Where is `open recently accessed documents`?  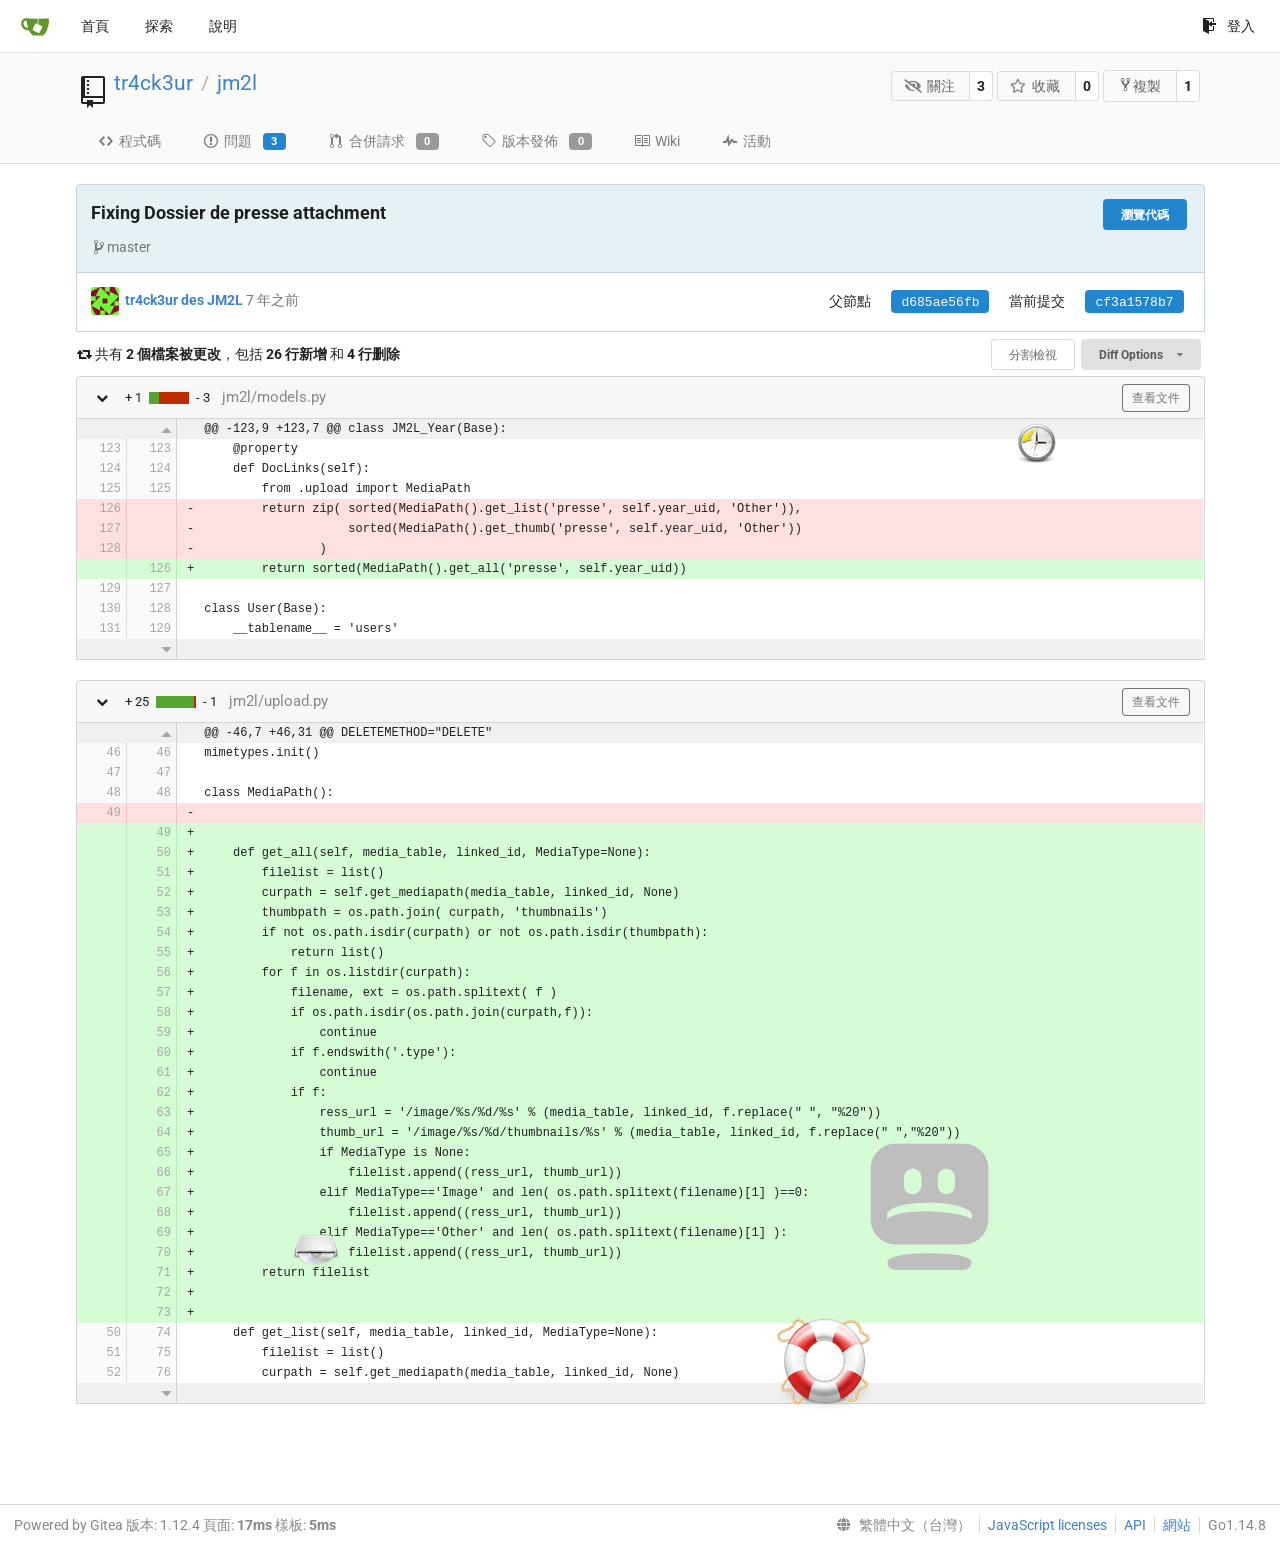
open recently accessed documents is located at coordinates (1037, 442).